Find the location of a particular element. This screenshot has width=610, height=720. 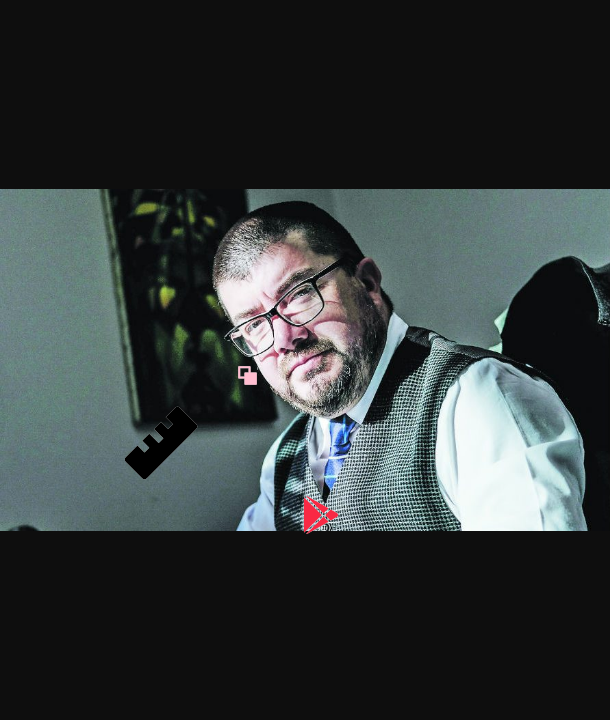

send selected object backward one layer is located at coordinates (247, 375).